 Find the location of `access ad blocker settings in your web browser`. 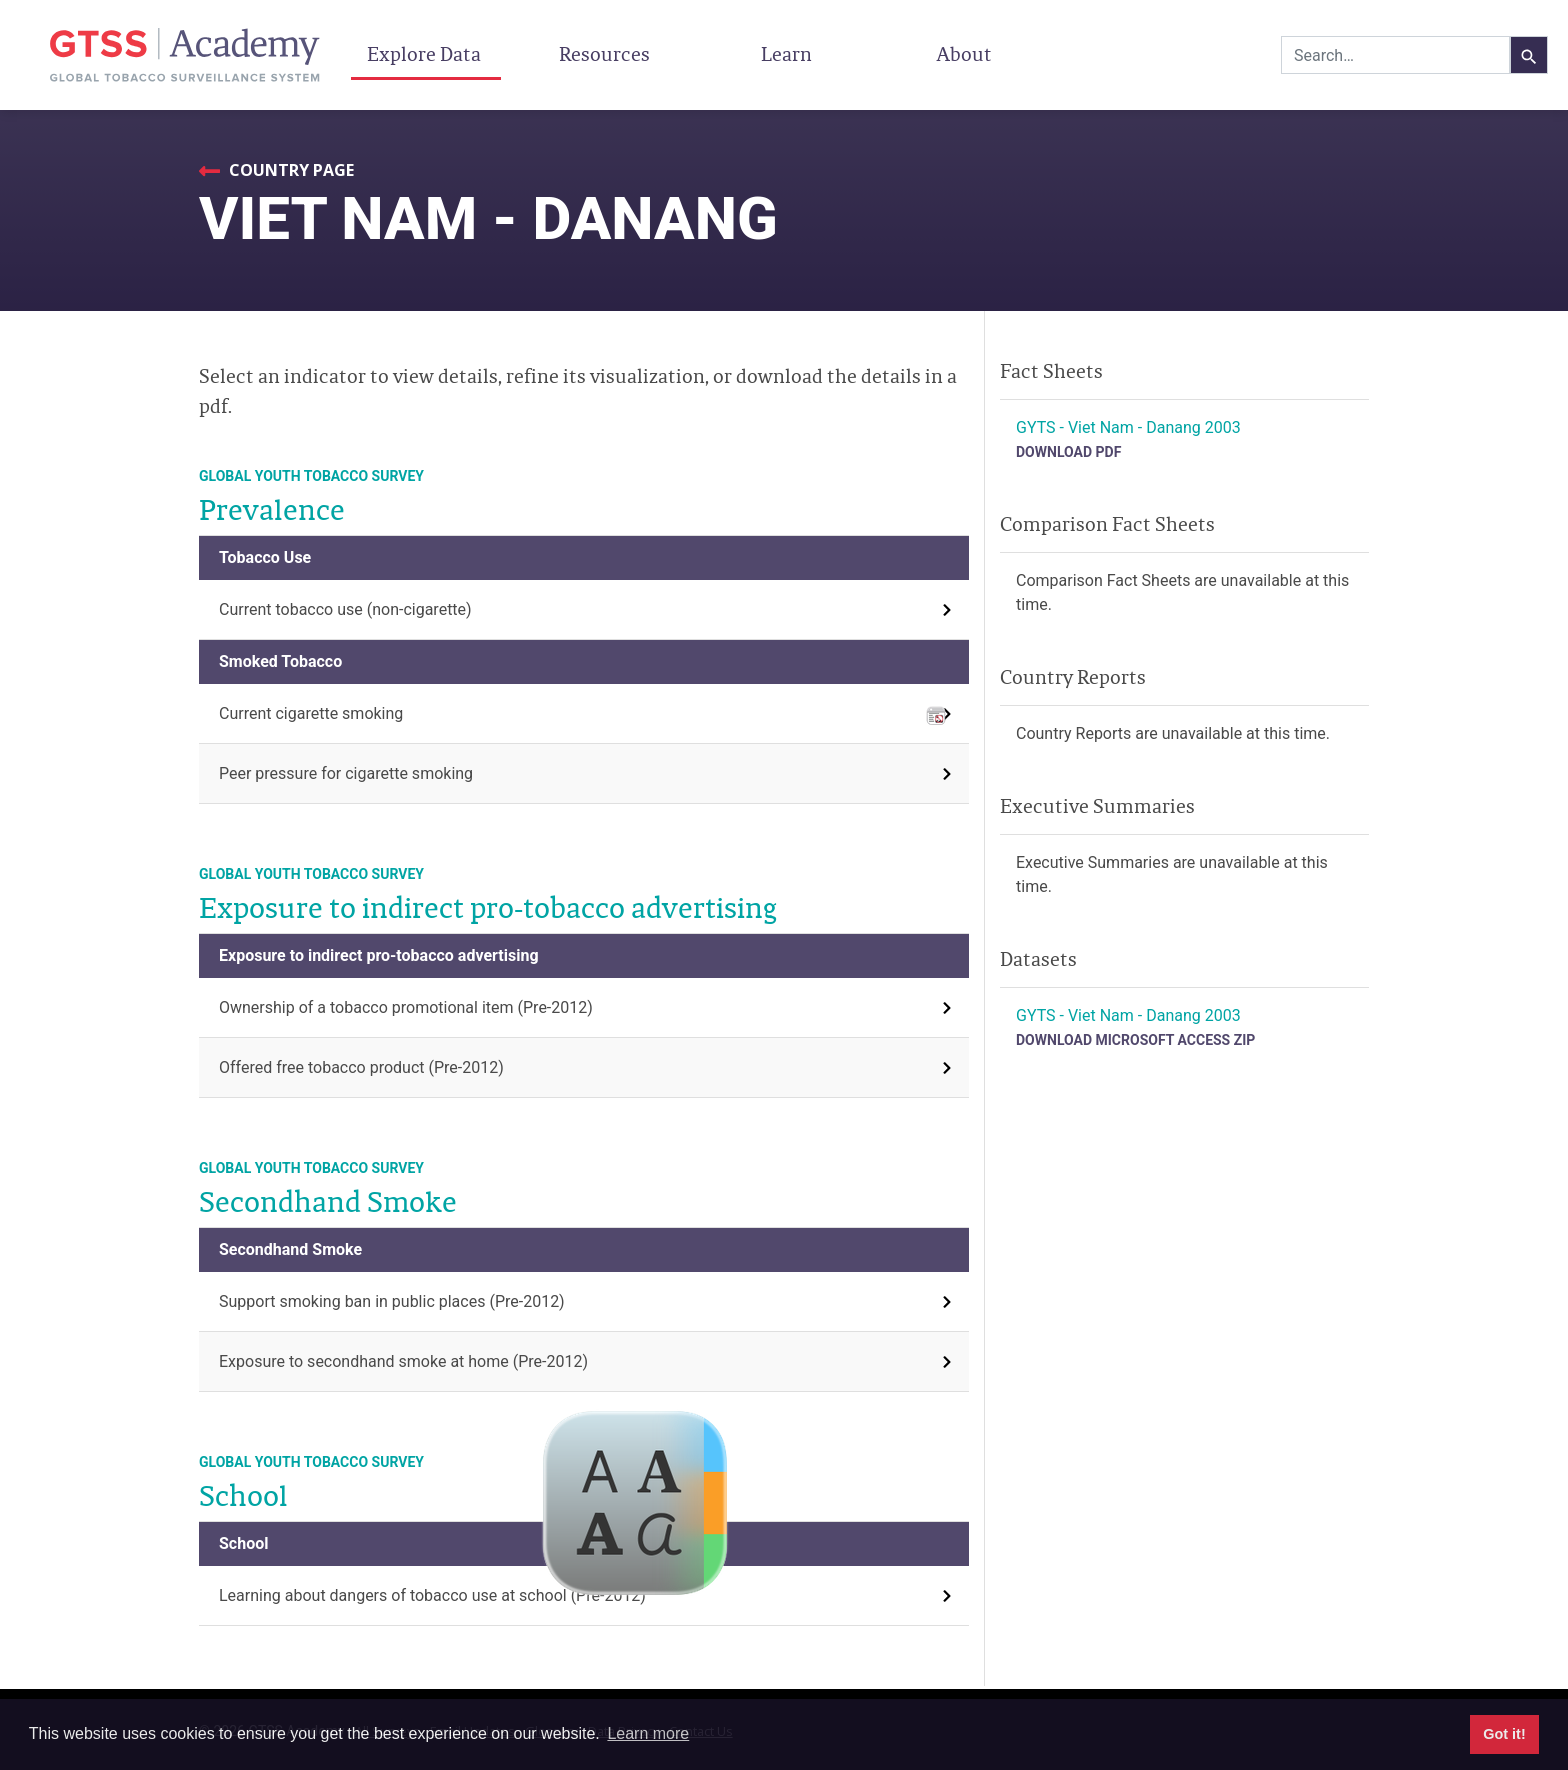

access ad blocker settings in your web browser is located at coordinates (936, 716).